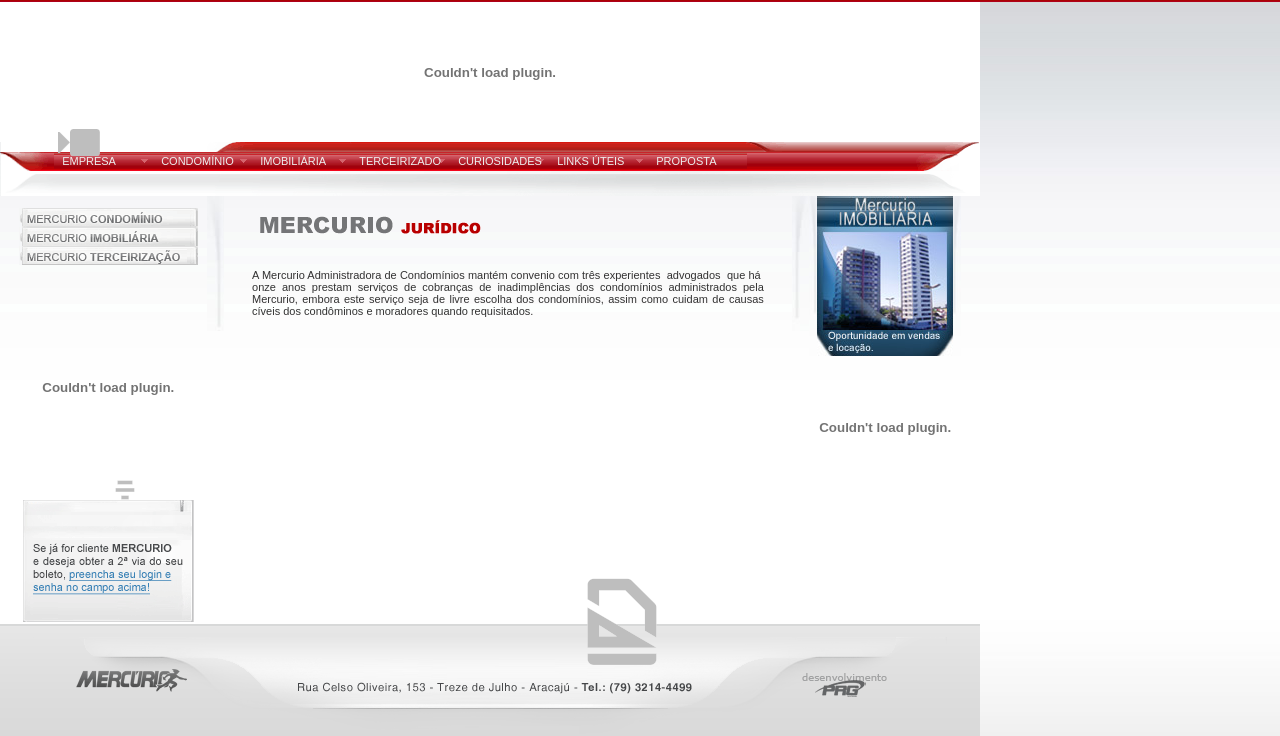 Image resolution: width=1280 pixels, height=736 pixels. I want to click on center align text, so click(125, 490).